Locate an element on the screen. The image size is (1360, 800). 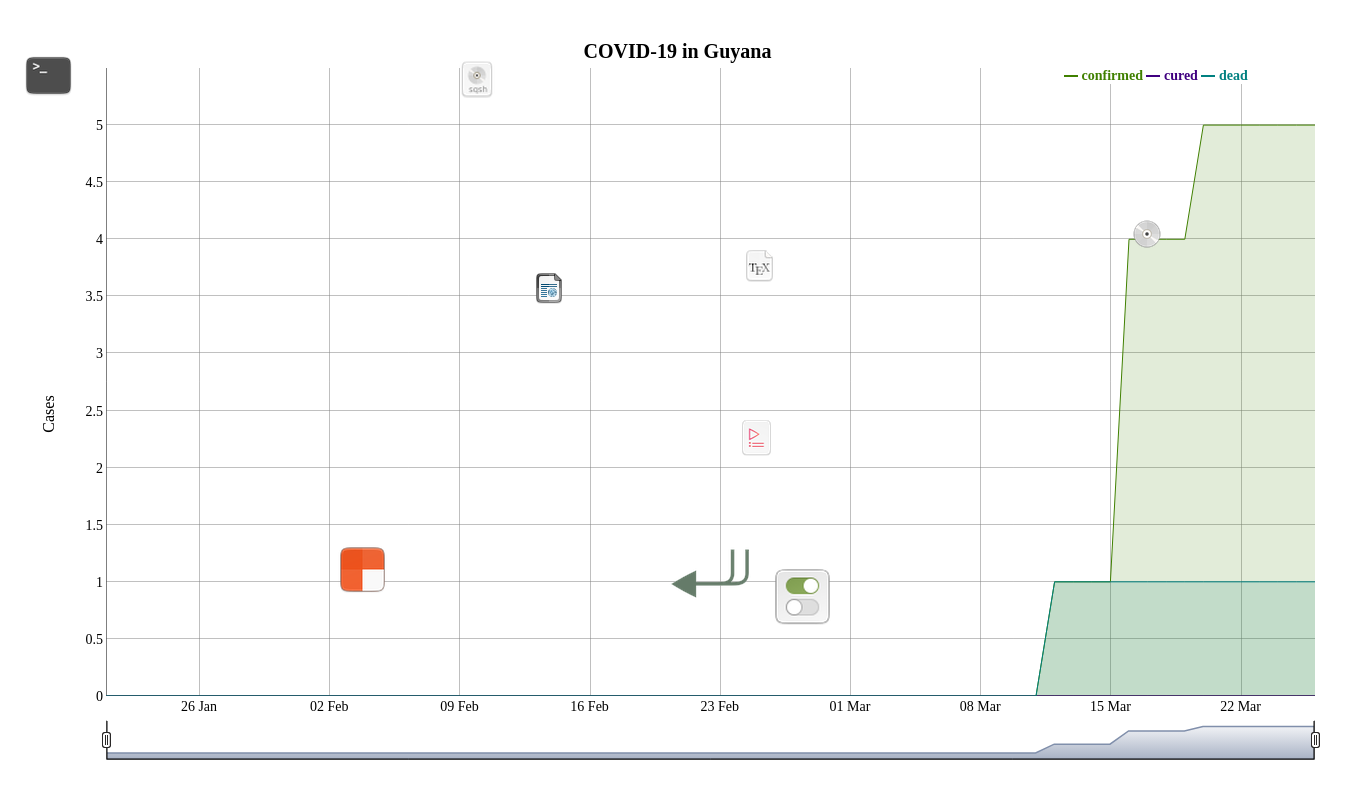
a LaTeX or TeX document file is located at coordinates (759, 265).